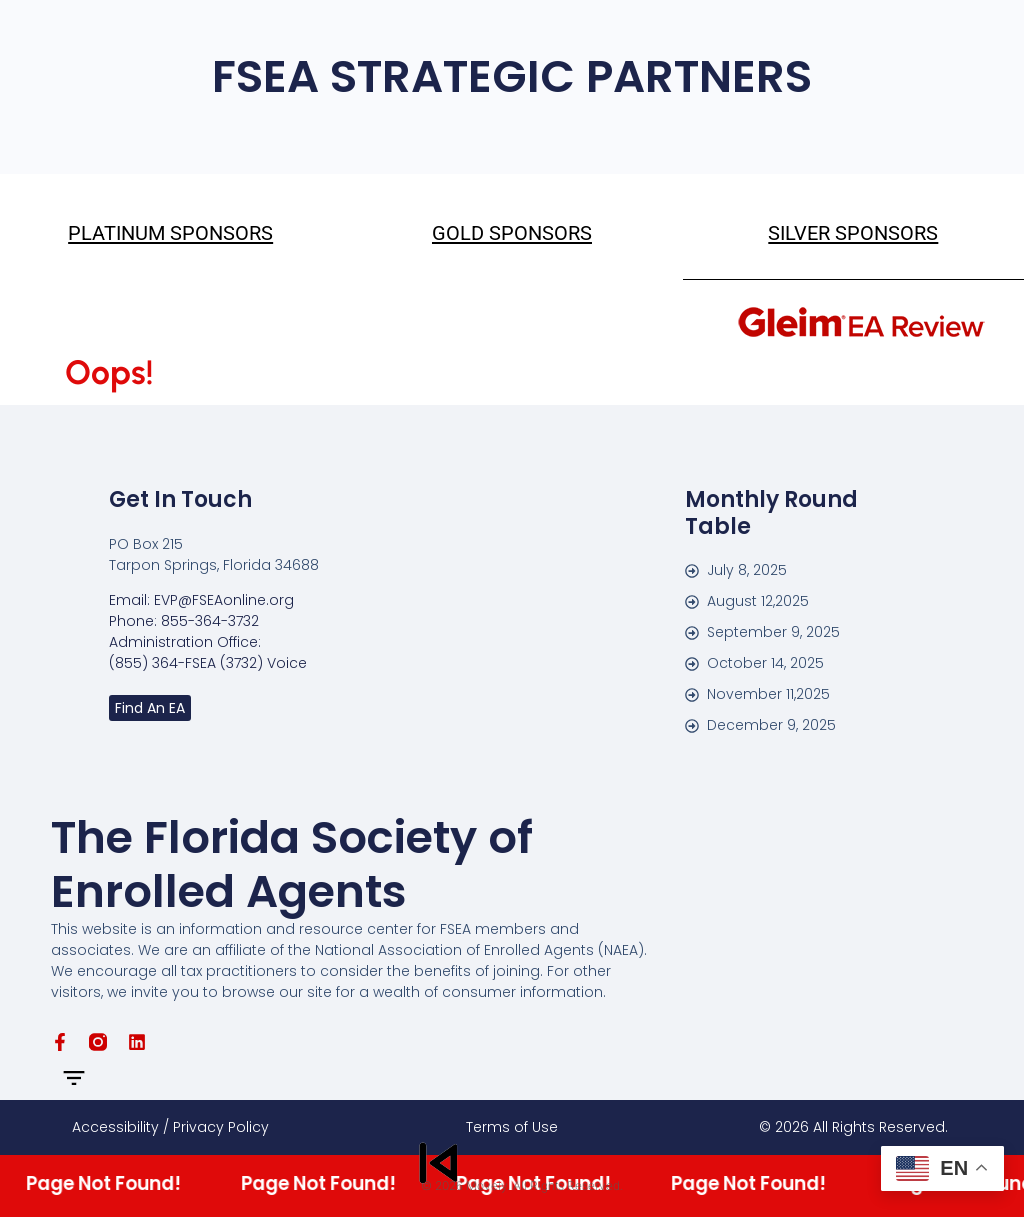  What do you see at coordinates (74, 1078) in the screenshot?
I see `filter or sort list items` at bounding box center [74, 1078].